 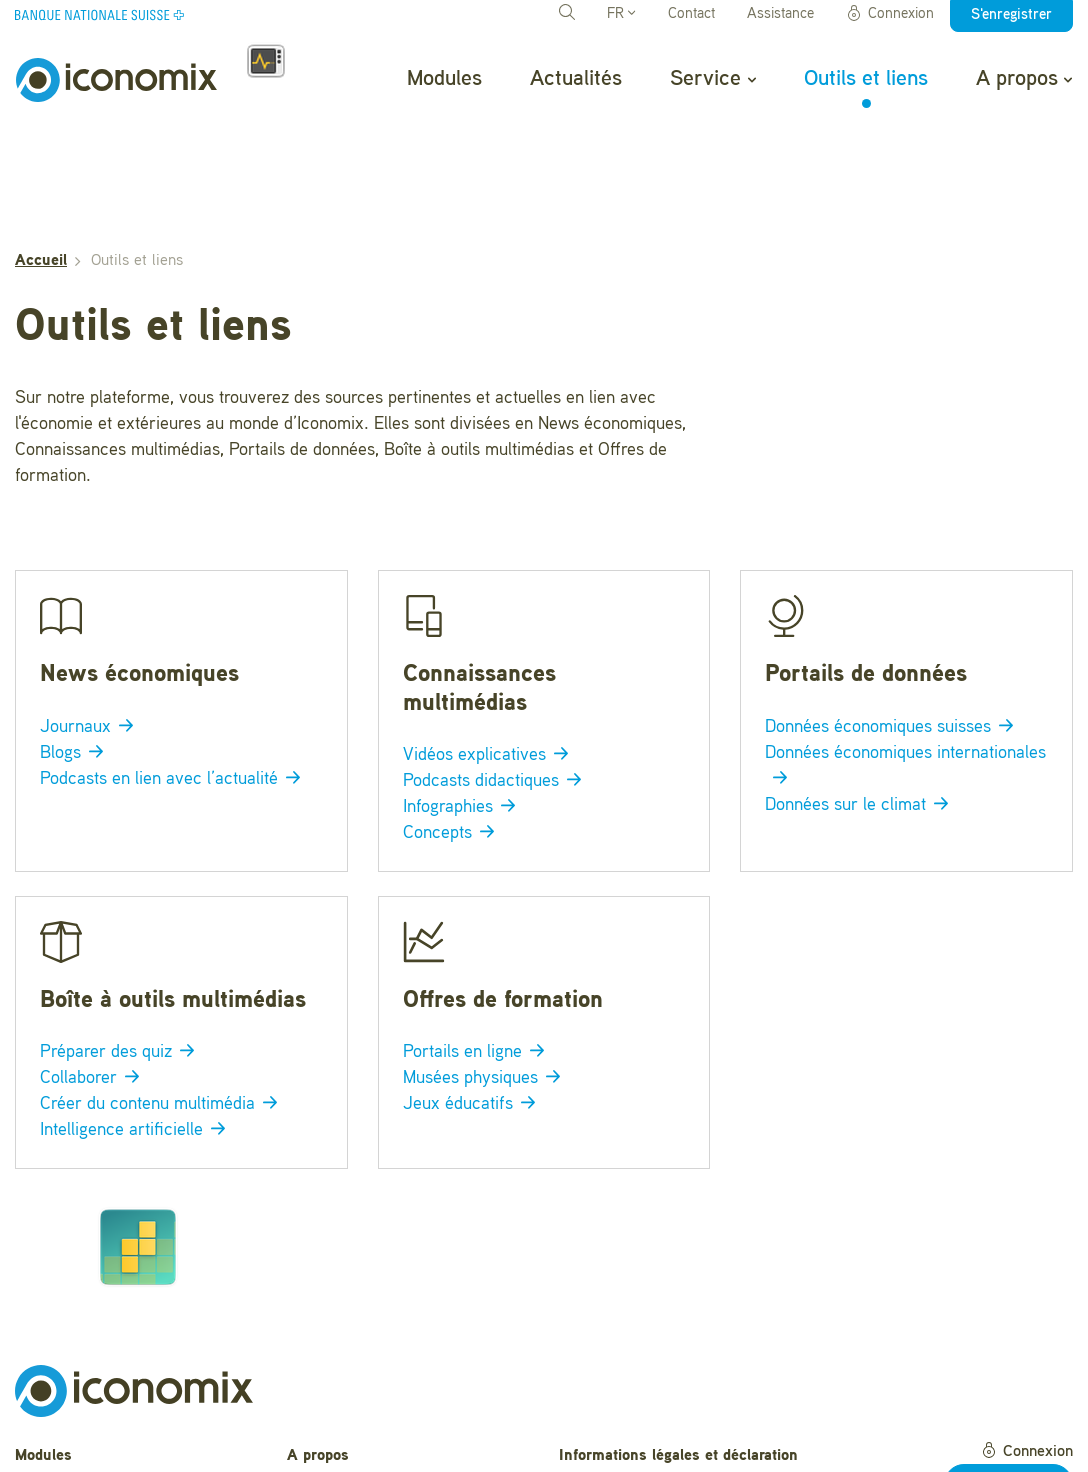 What do you see at coordinates (138, 1247) in the screenshot?
I see `launch quadrapassel tetris-style puzzle game` at bounding box center [138, 1247].